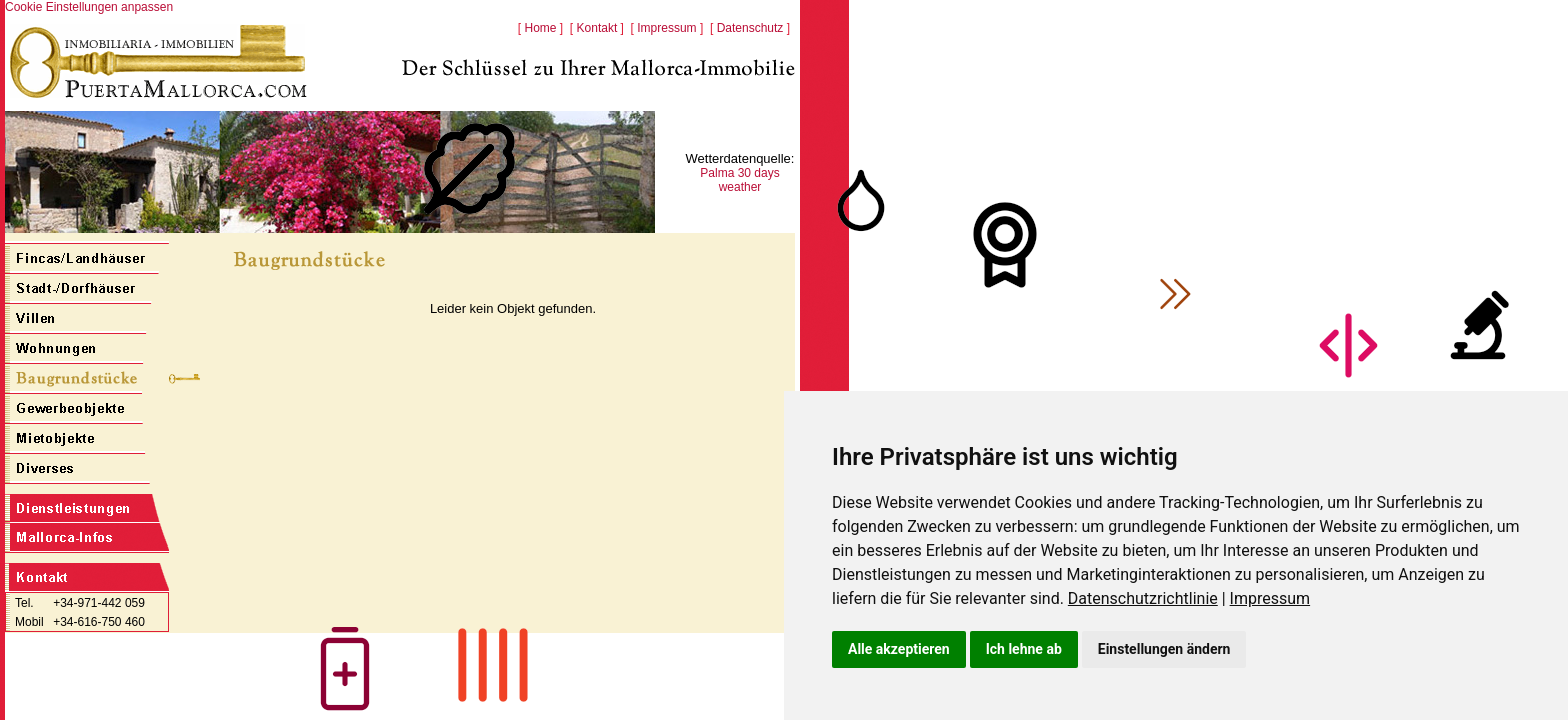 The image size is (1568, 720). Describe the element at coordinates (1348, 345) in the screenshot. I see `drag to resize adjacent panels horizontally` at that location.